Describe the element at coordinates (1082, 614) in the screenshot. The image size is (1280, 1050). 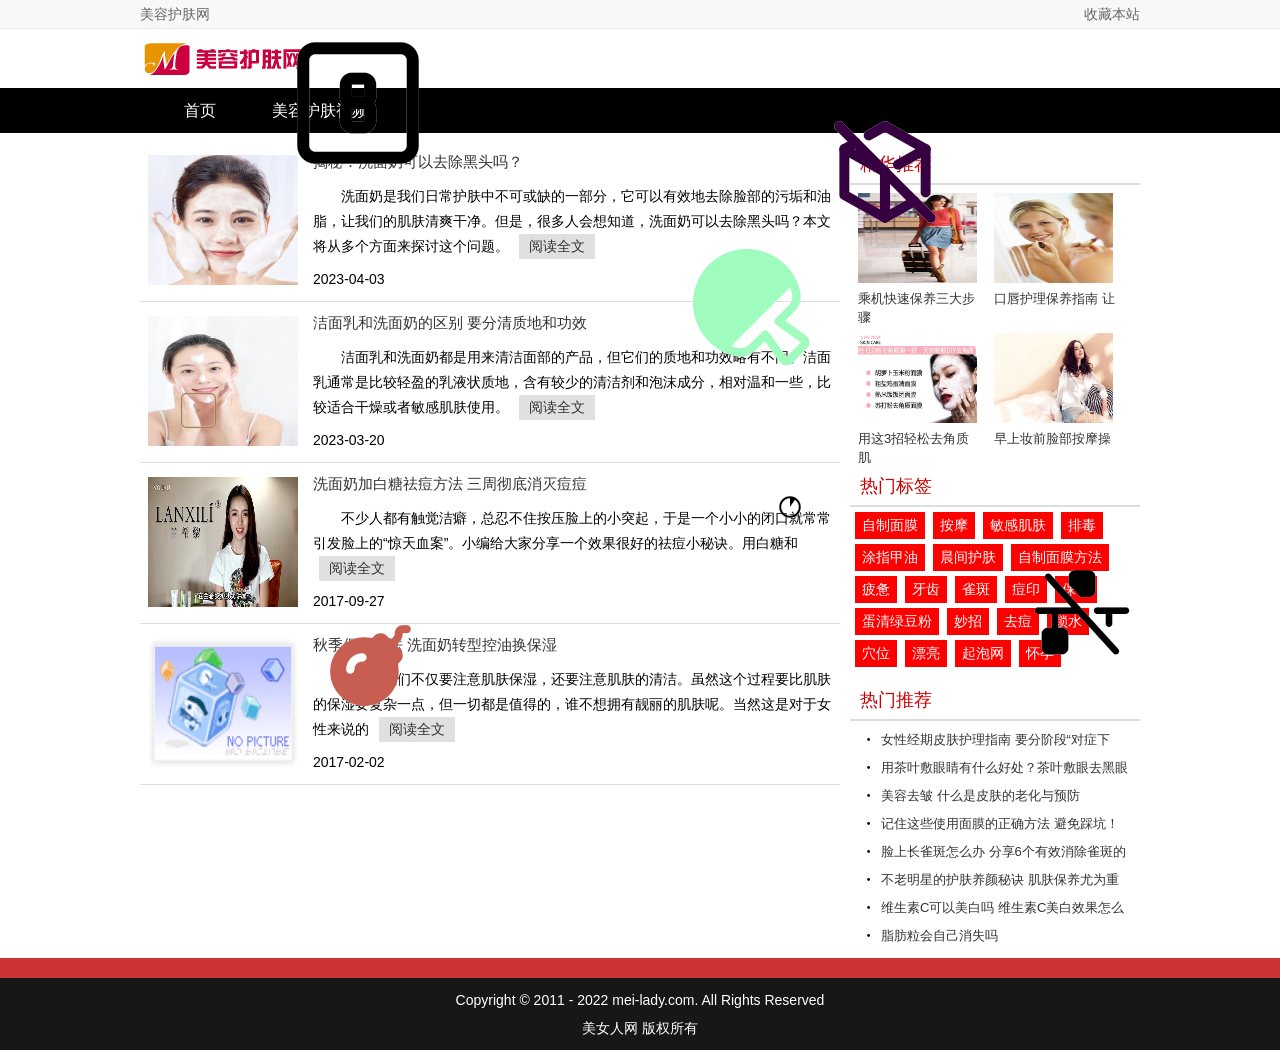
I see `indicates network connection unavailable` at that location.